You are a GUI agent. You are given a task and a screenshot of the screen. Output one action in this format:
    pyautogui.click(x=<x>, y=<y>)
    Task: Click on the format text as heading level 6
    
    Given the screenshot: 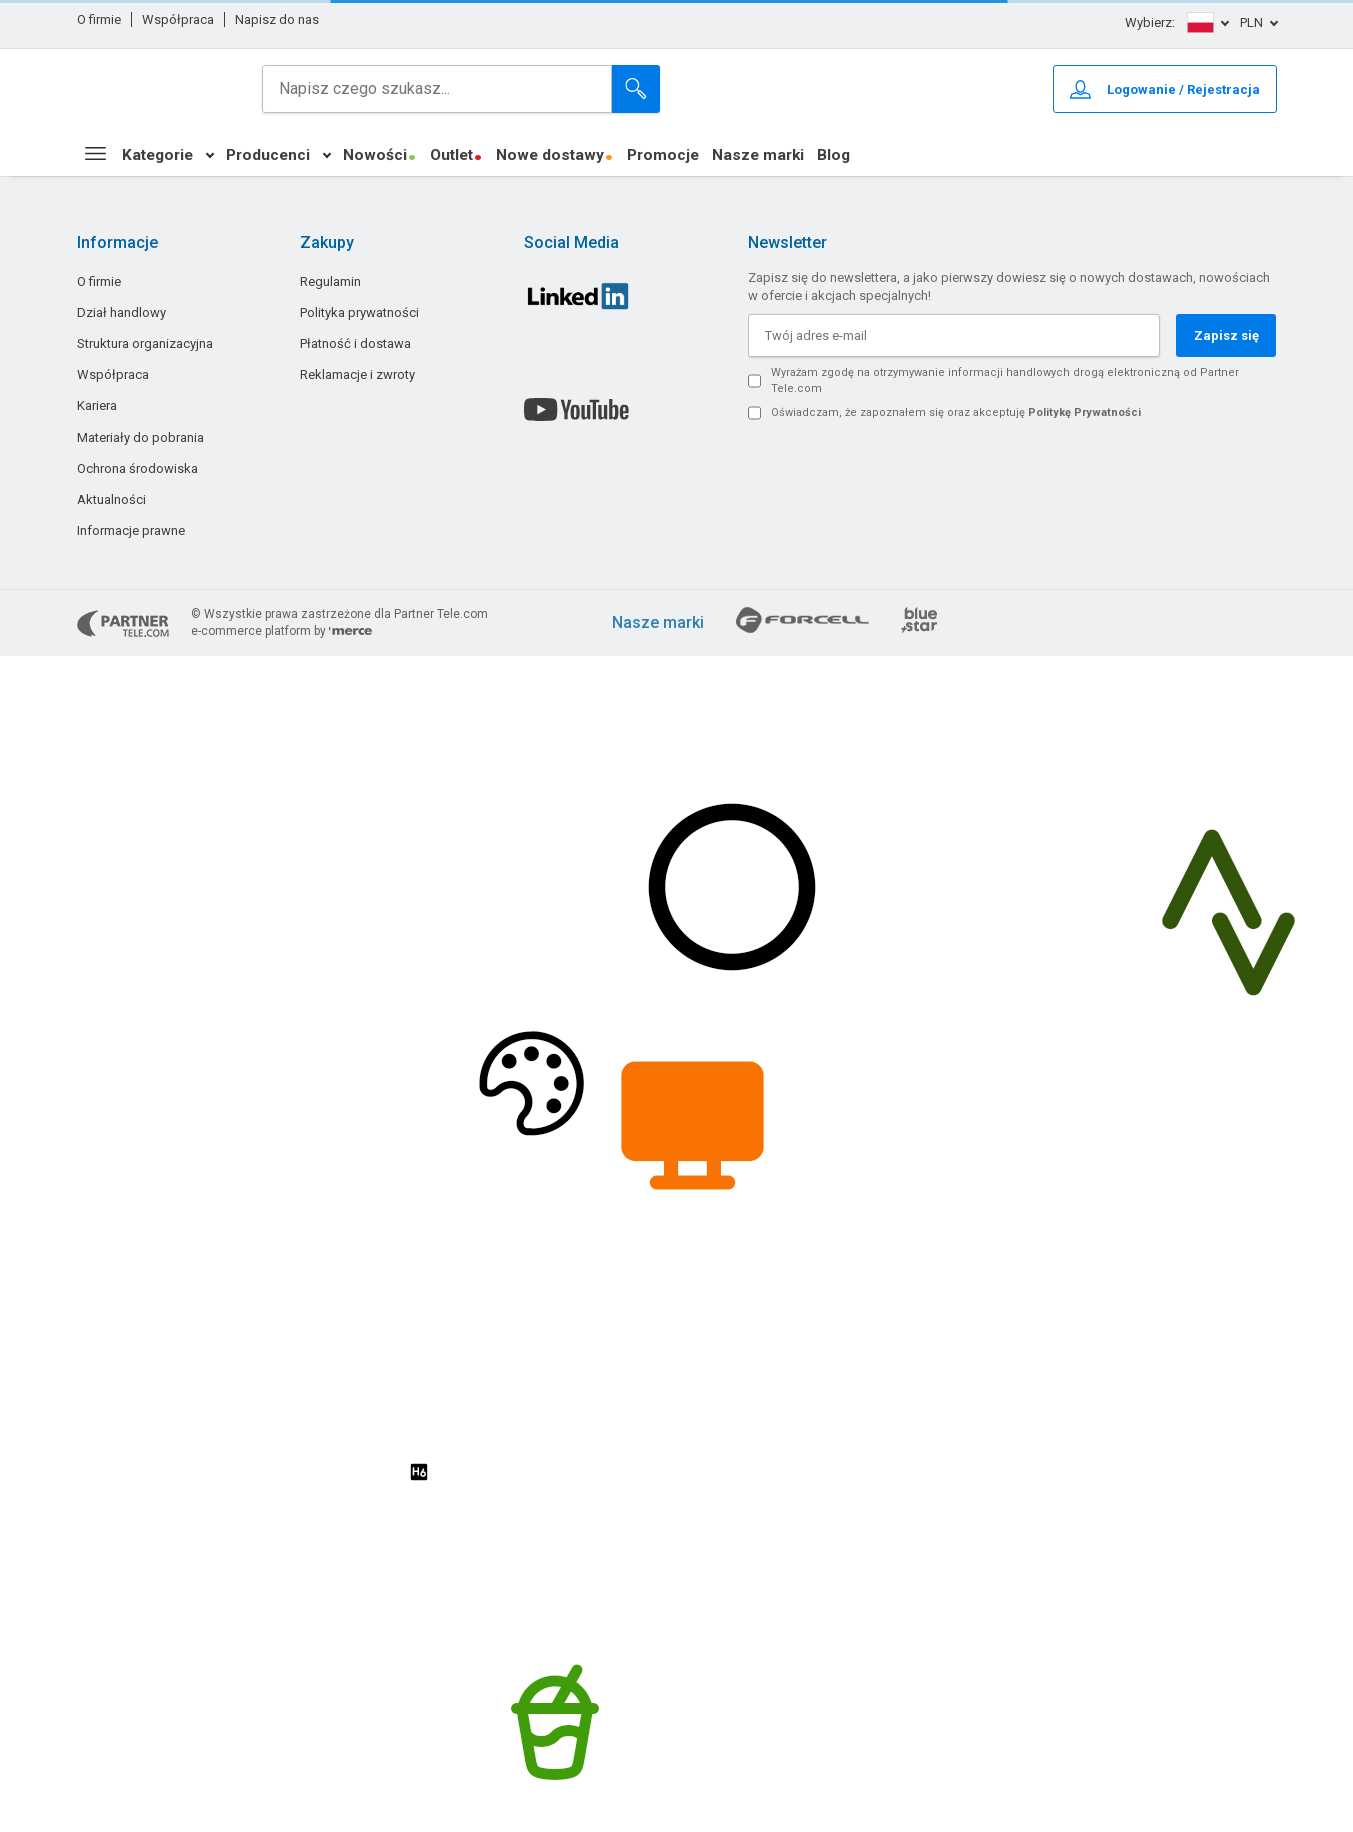 What is the action you would take?
    pyautogui.click(x=419, y=1472)
    